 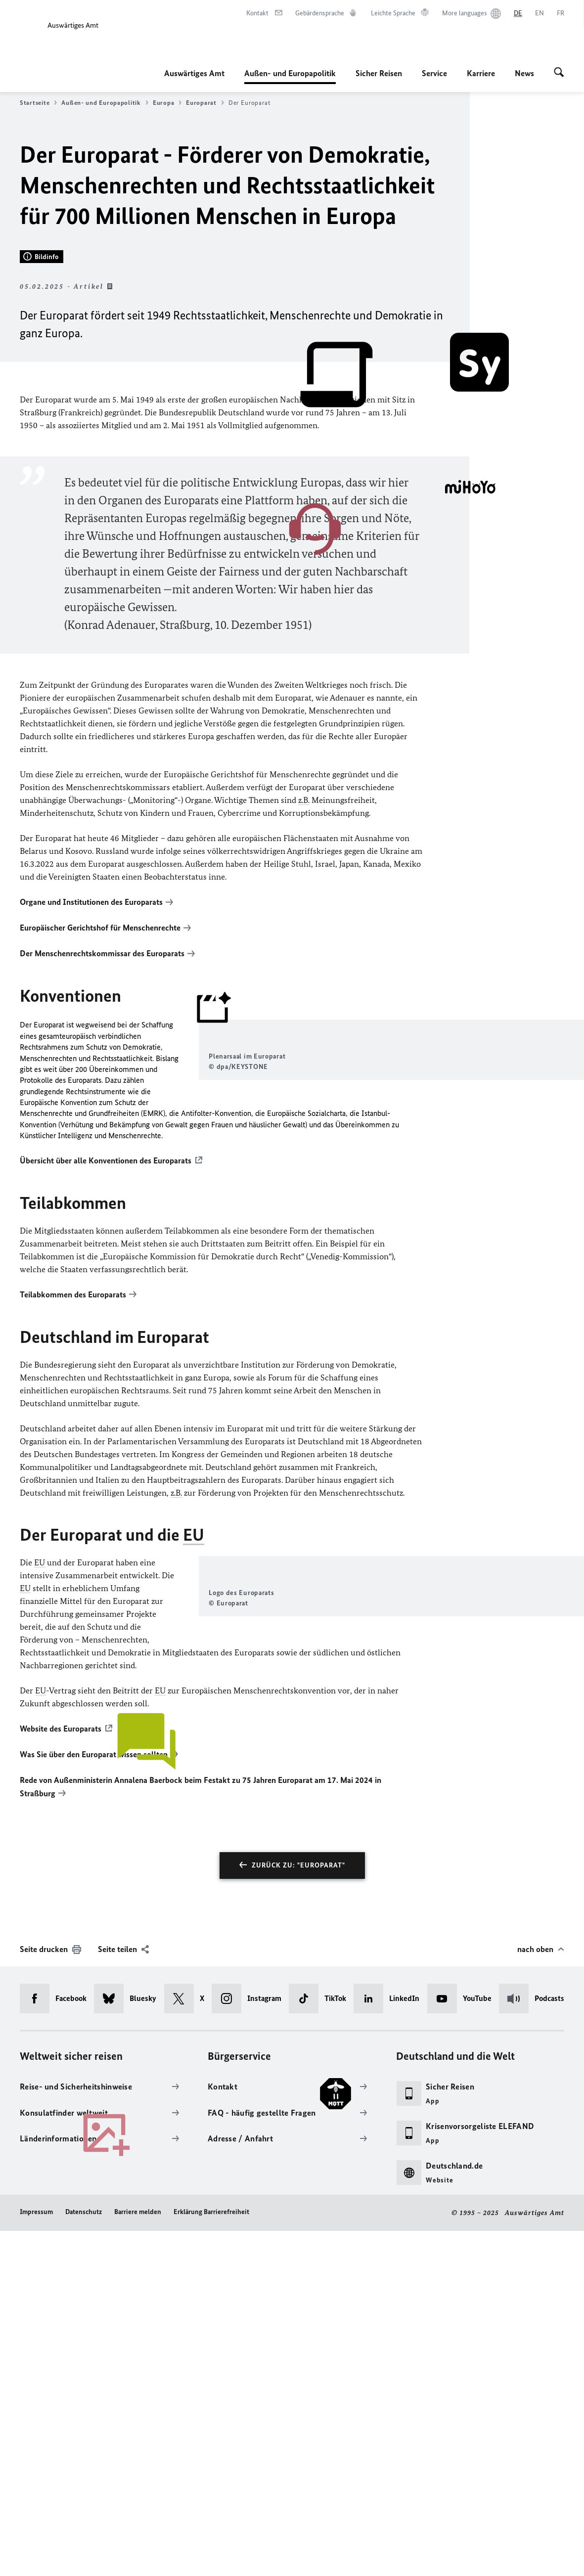 What do you see at coordinates (470, 487) in the screenshot?
I see `visit miHoYo's official website or portal` at bounding box center [470, 487].